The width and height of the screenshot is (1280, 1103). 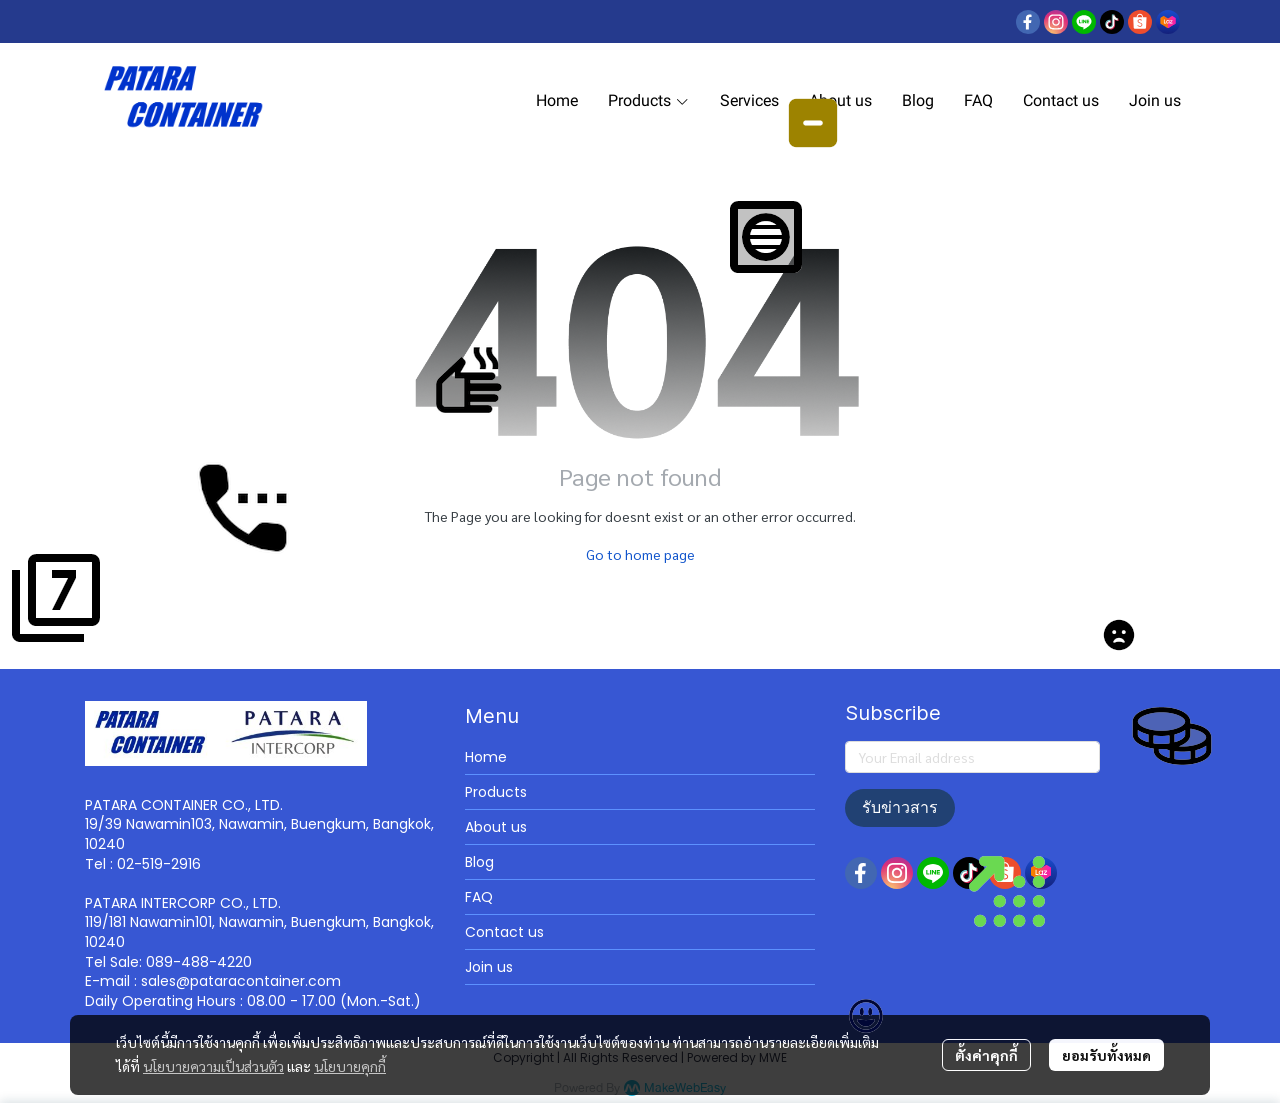 What do you see at coordinates (243, 508) in the screenshot?
I see `access phone or call settings` at bounding box center [243, 508].